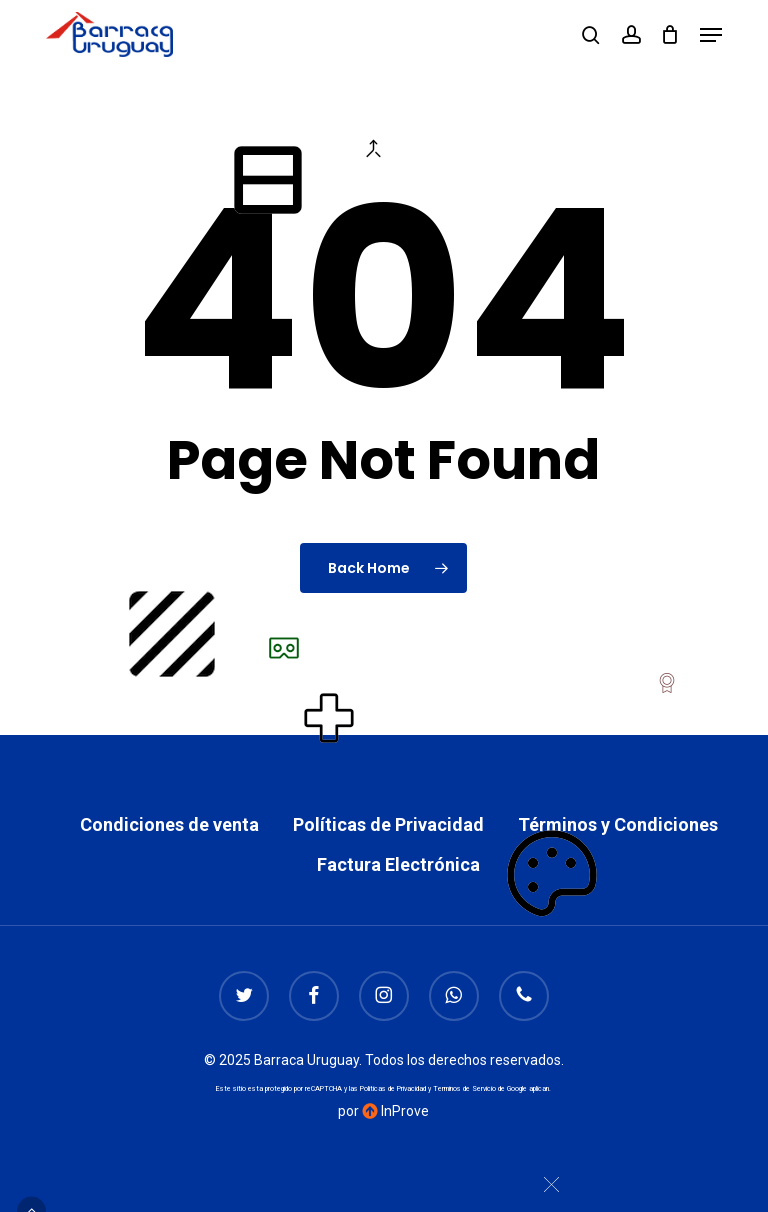 Image resolution: width=768 pixels, height=1212 pixels. I want to click on access health or medical features, so click(329, 718).